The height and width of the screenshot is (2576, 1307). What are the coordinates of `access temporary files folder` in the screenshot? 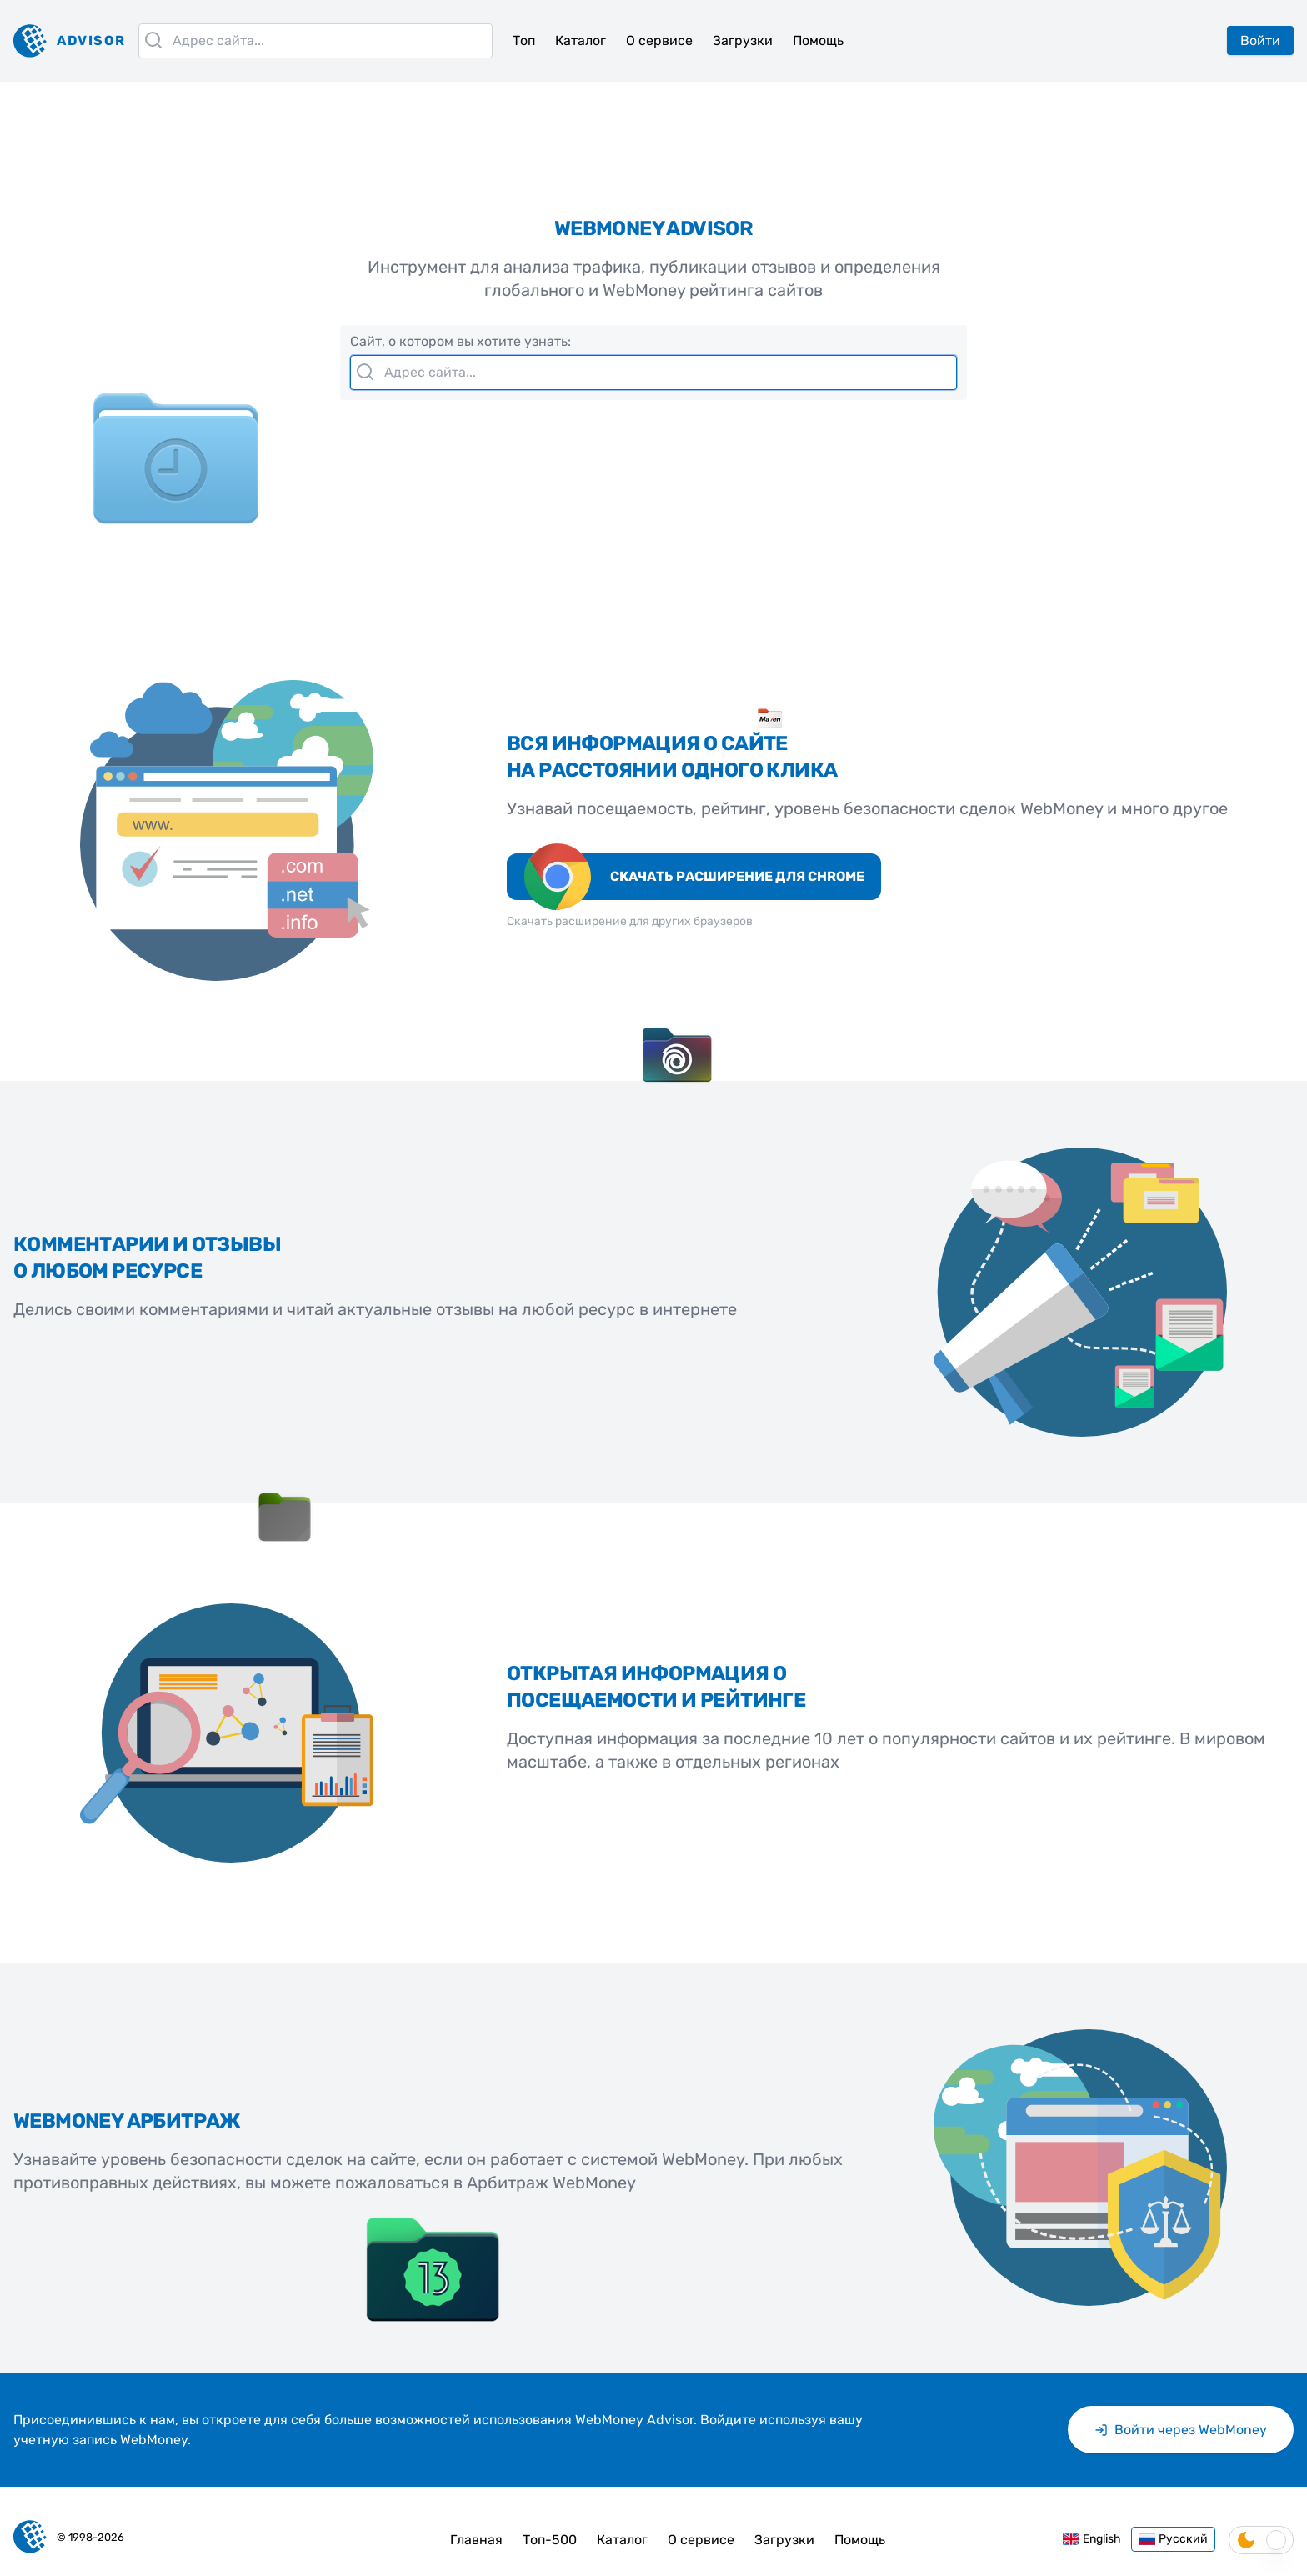 It's located at (176, 458).